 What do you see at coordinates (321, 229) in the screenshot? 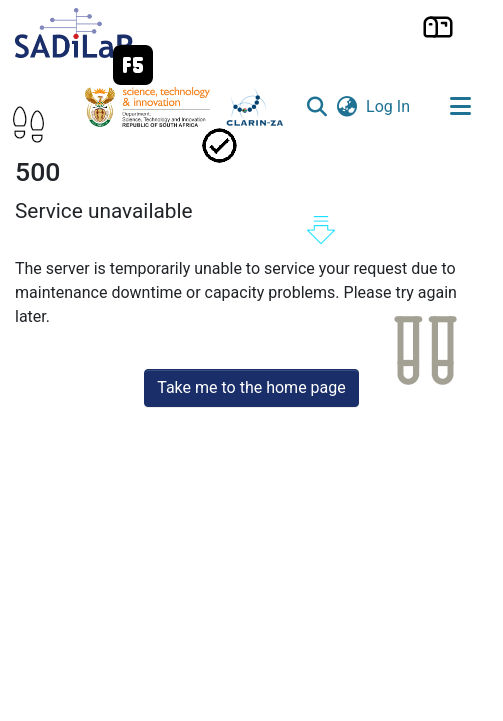
I see `download file or content` at bounding box center [321, 229].